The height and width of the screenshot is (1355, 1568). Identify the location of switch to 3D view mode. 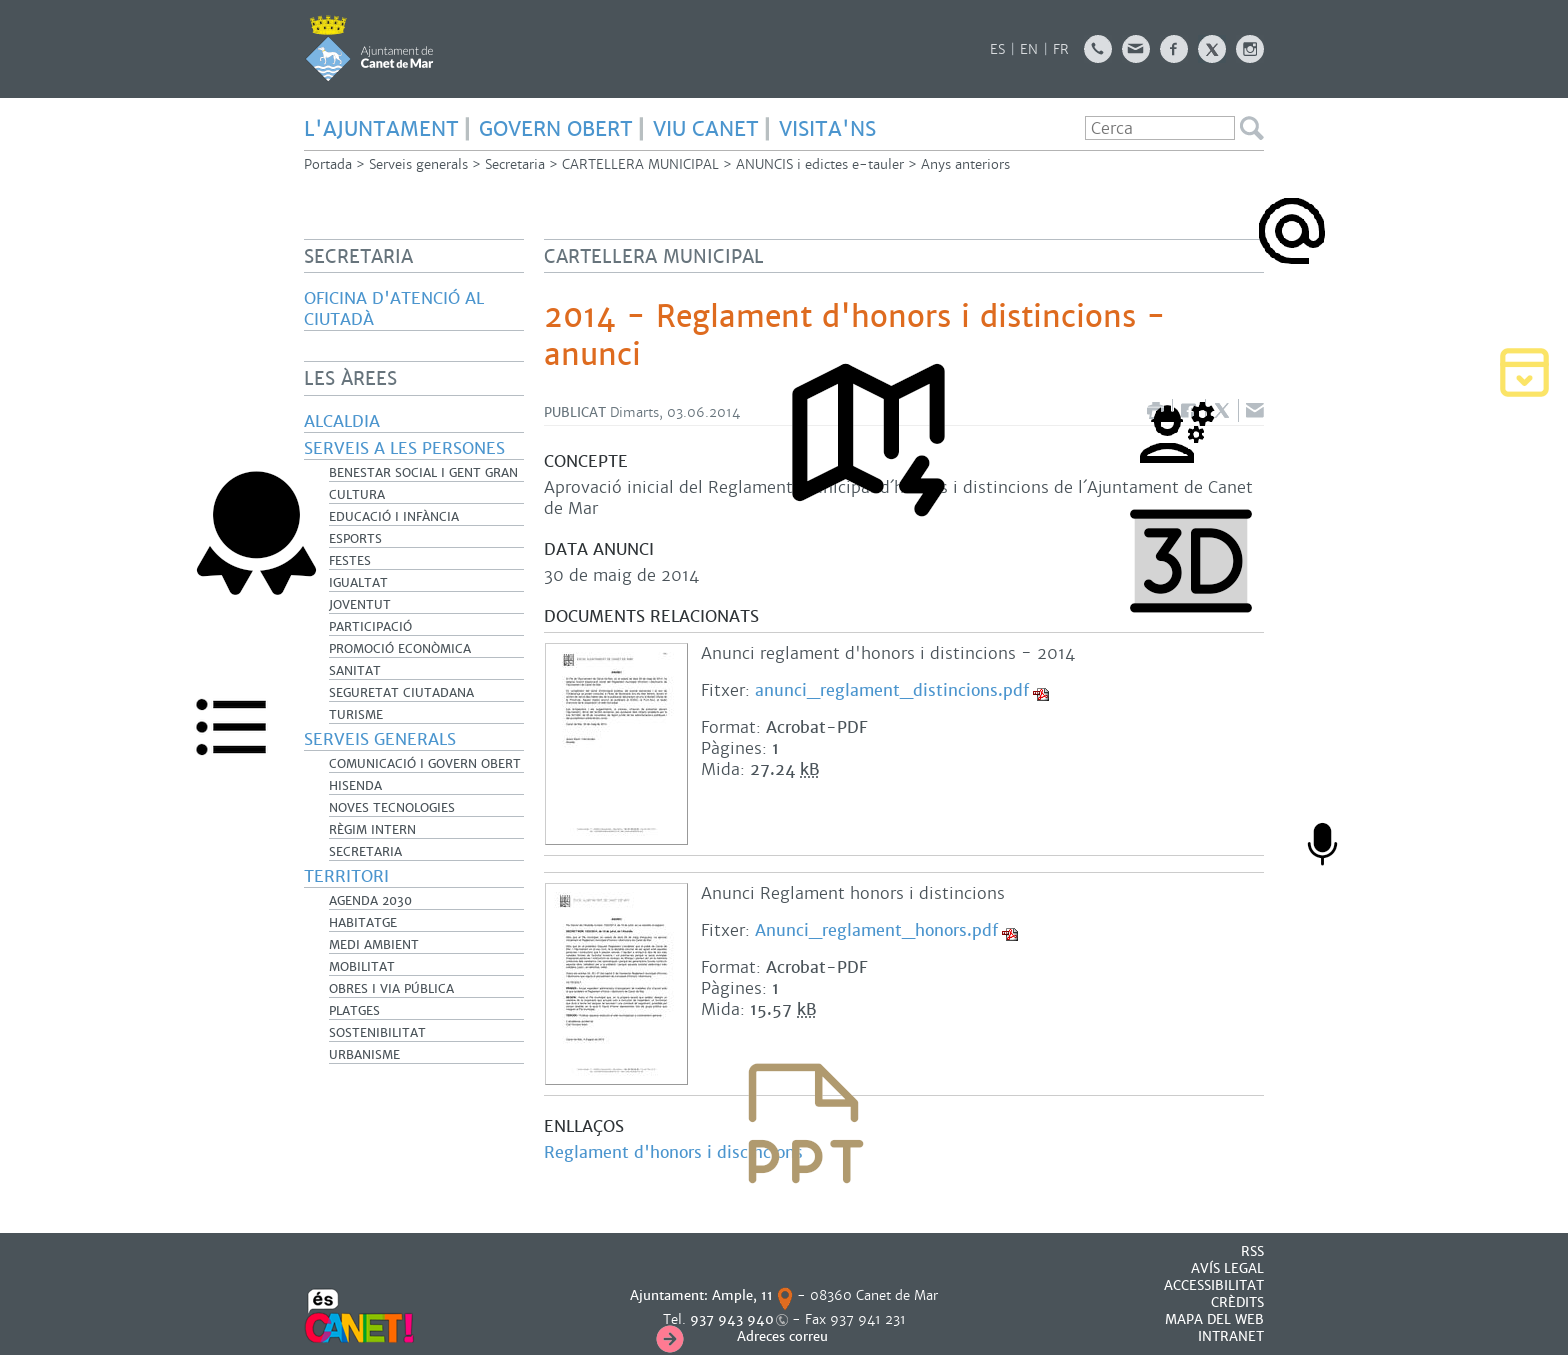
(1191, 561).